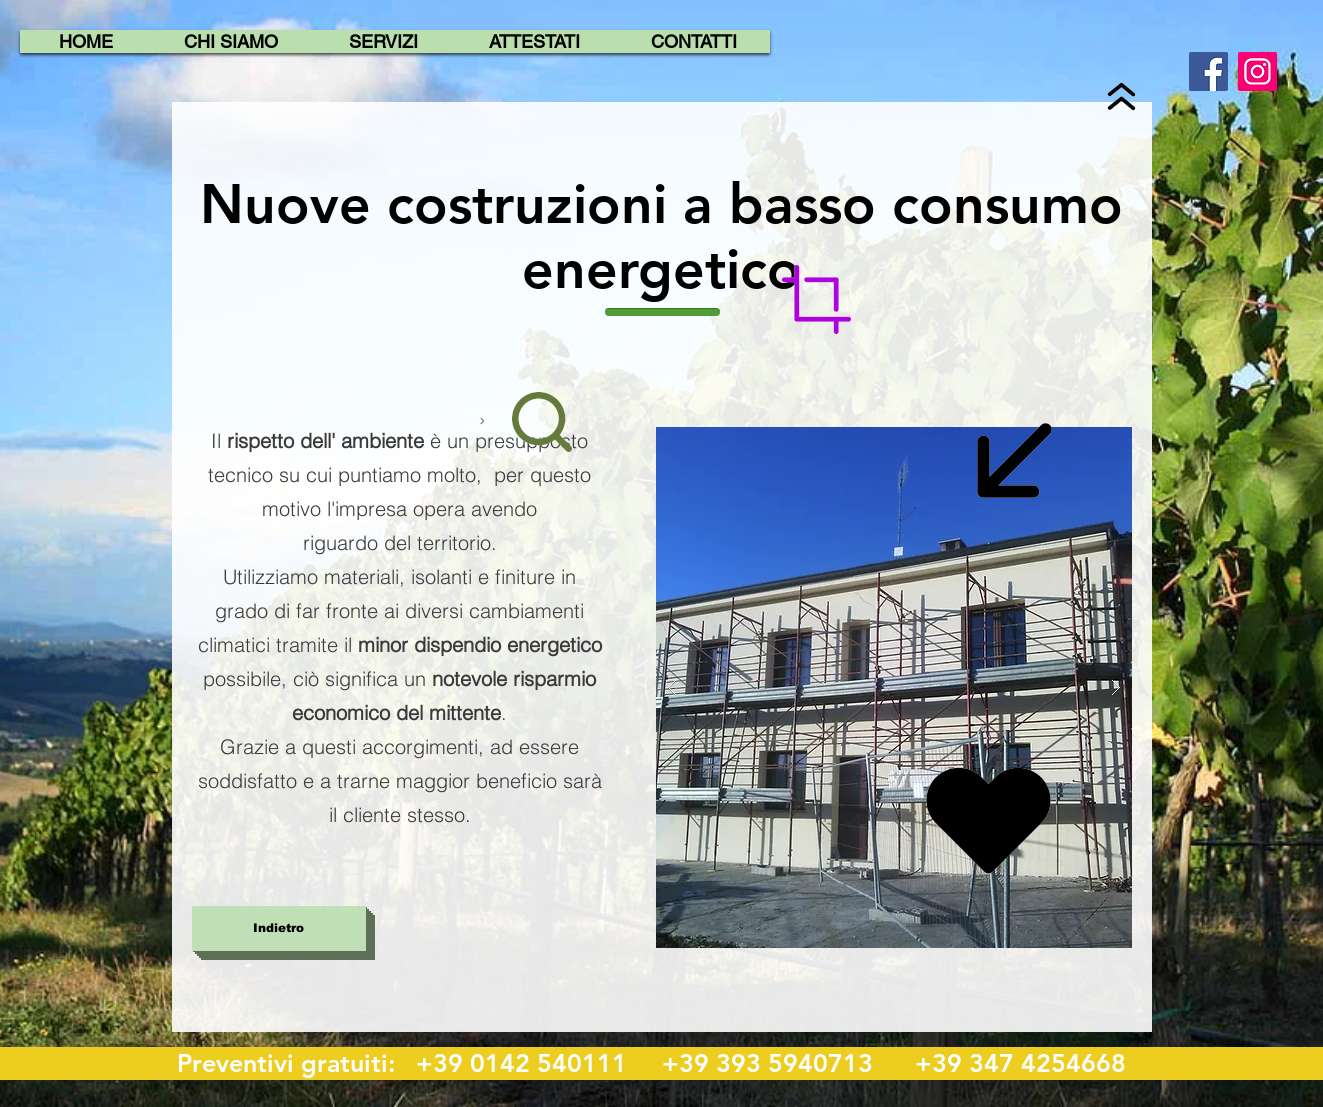 The image size is (1323, 1107). Describe the element at coordinates (816, 299) in the screenshot. I see `crop an image or photo` at that location.